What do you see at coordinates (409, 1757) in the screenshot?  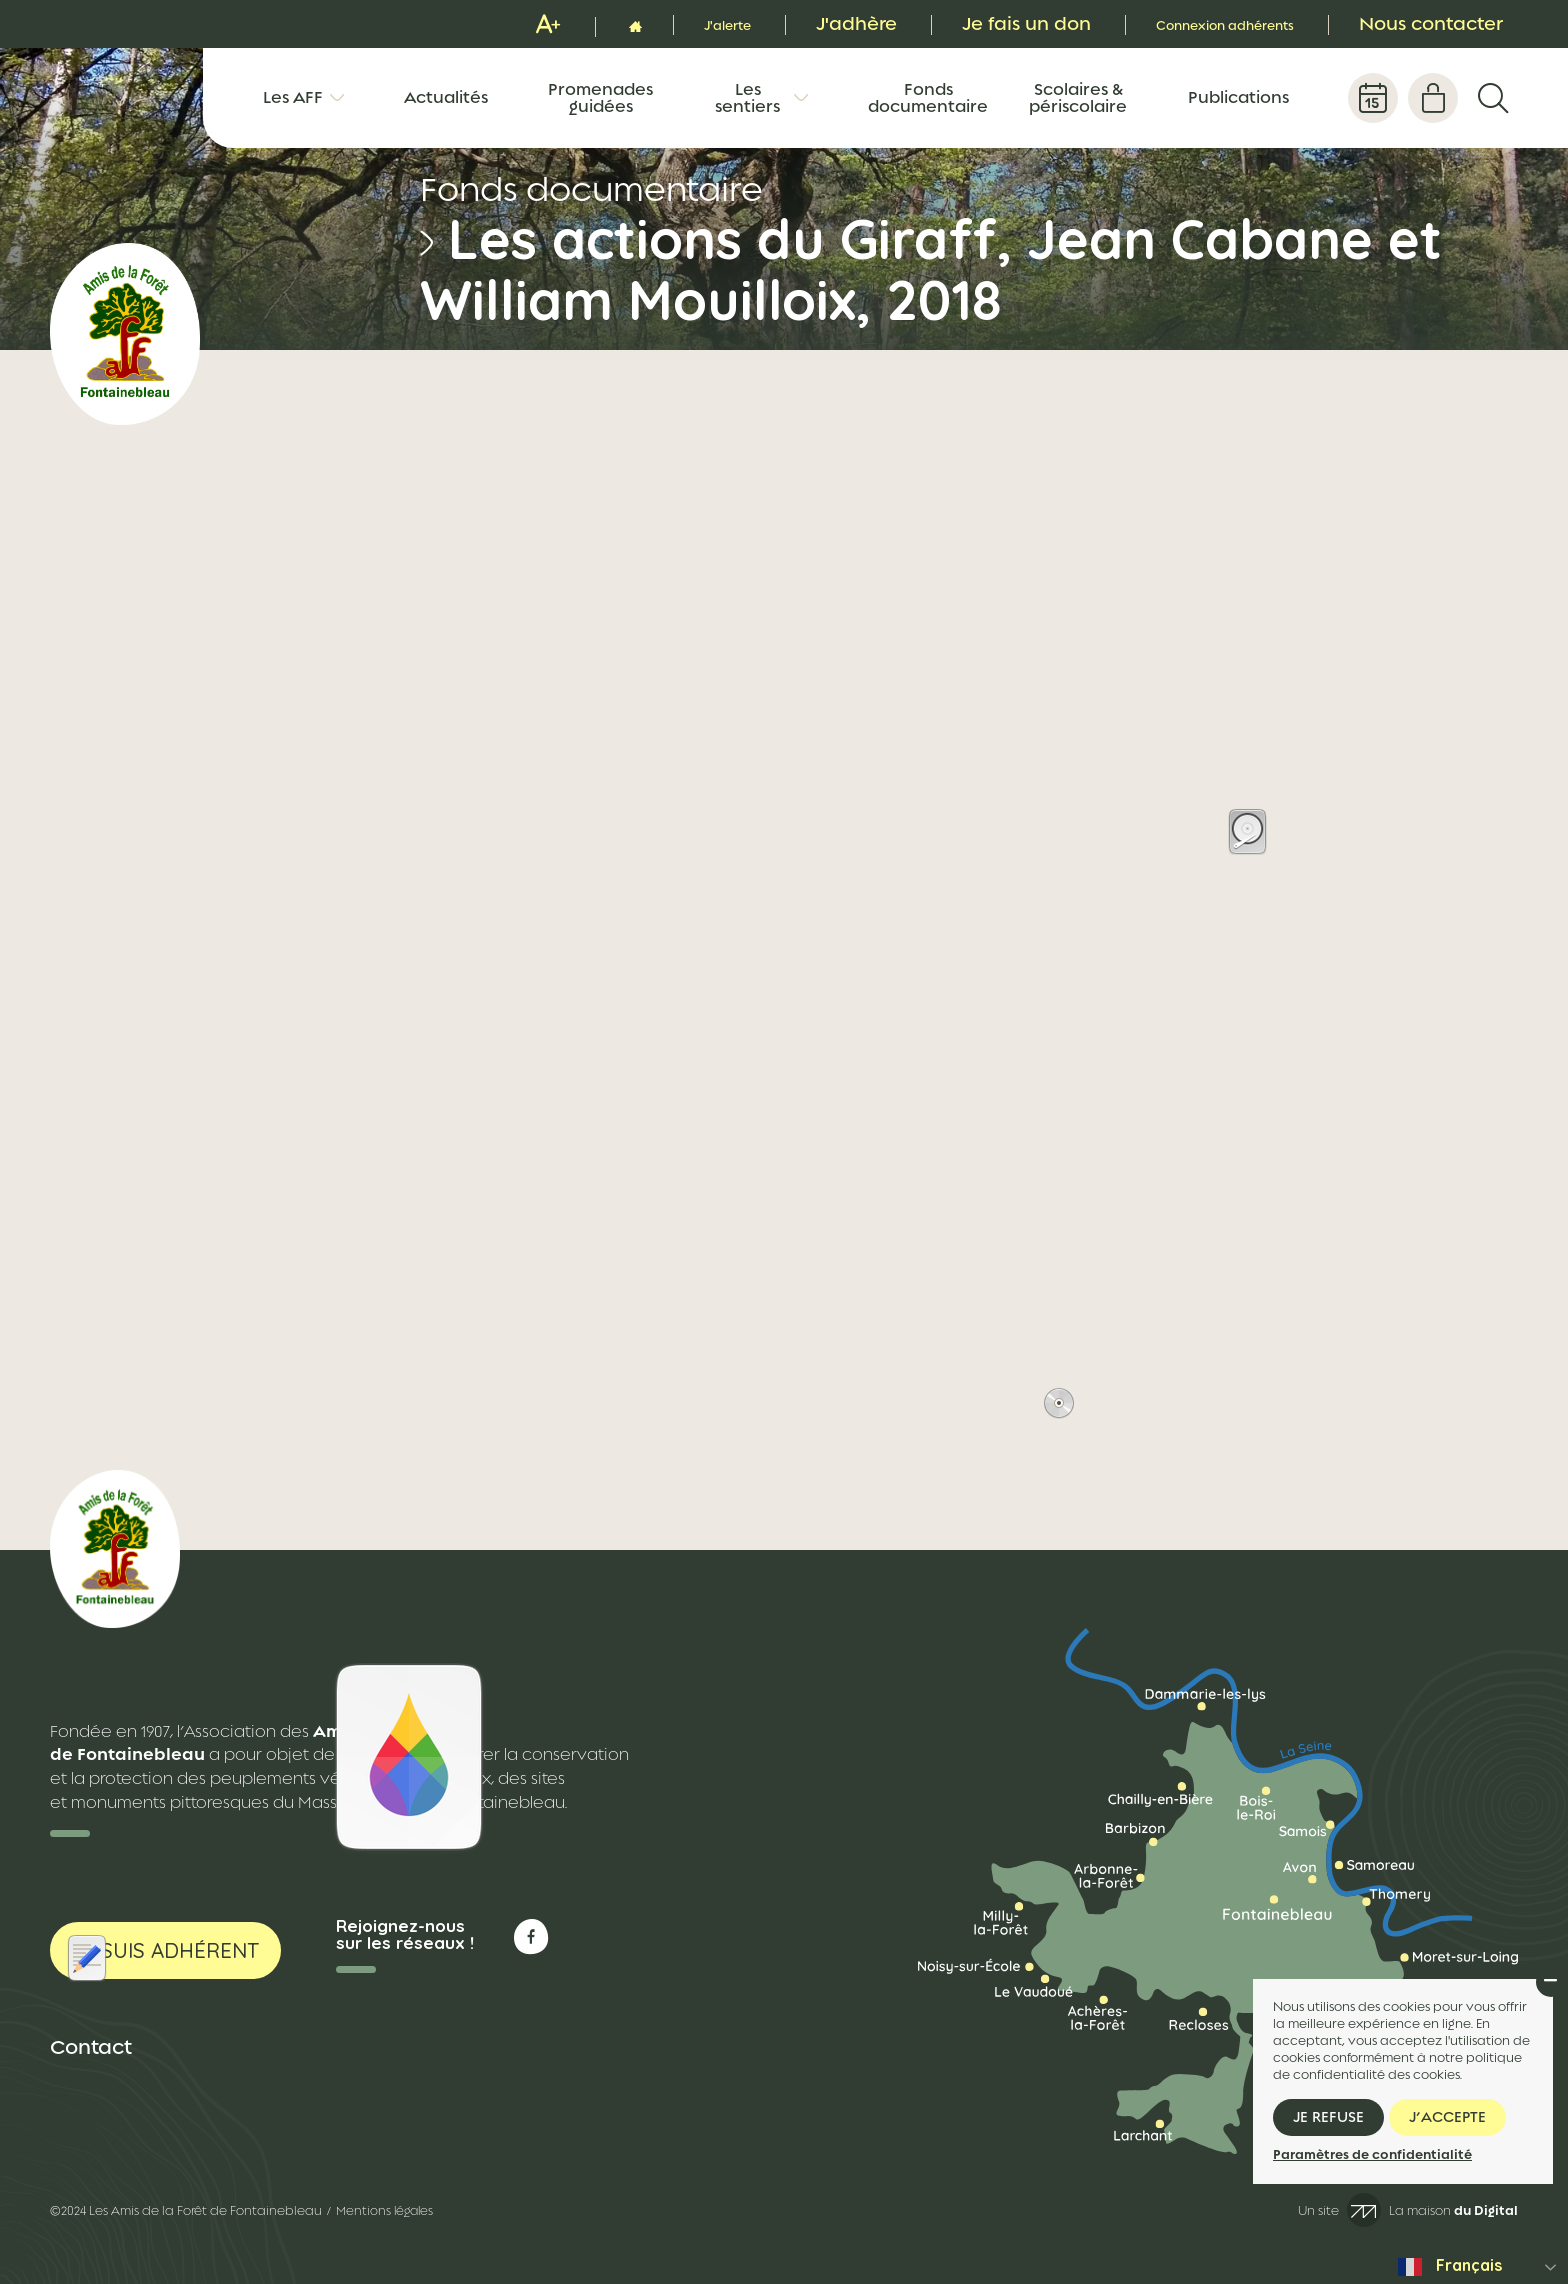 I see `an ICC color profile file` at bounding box center [409, 1757].